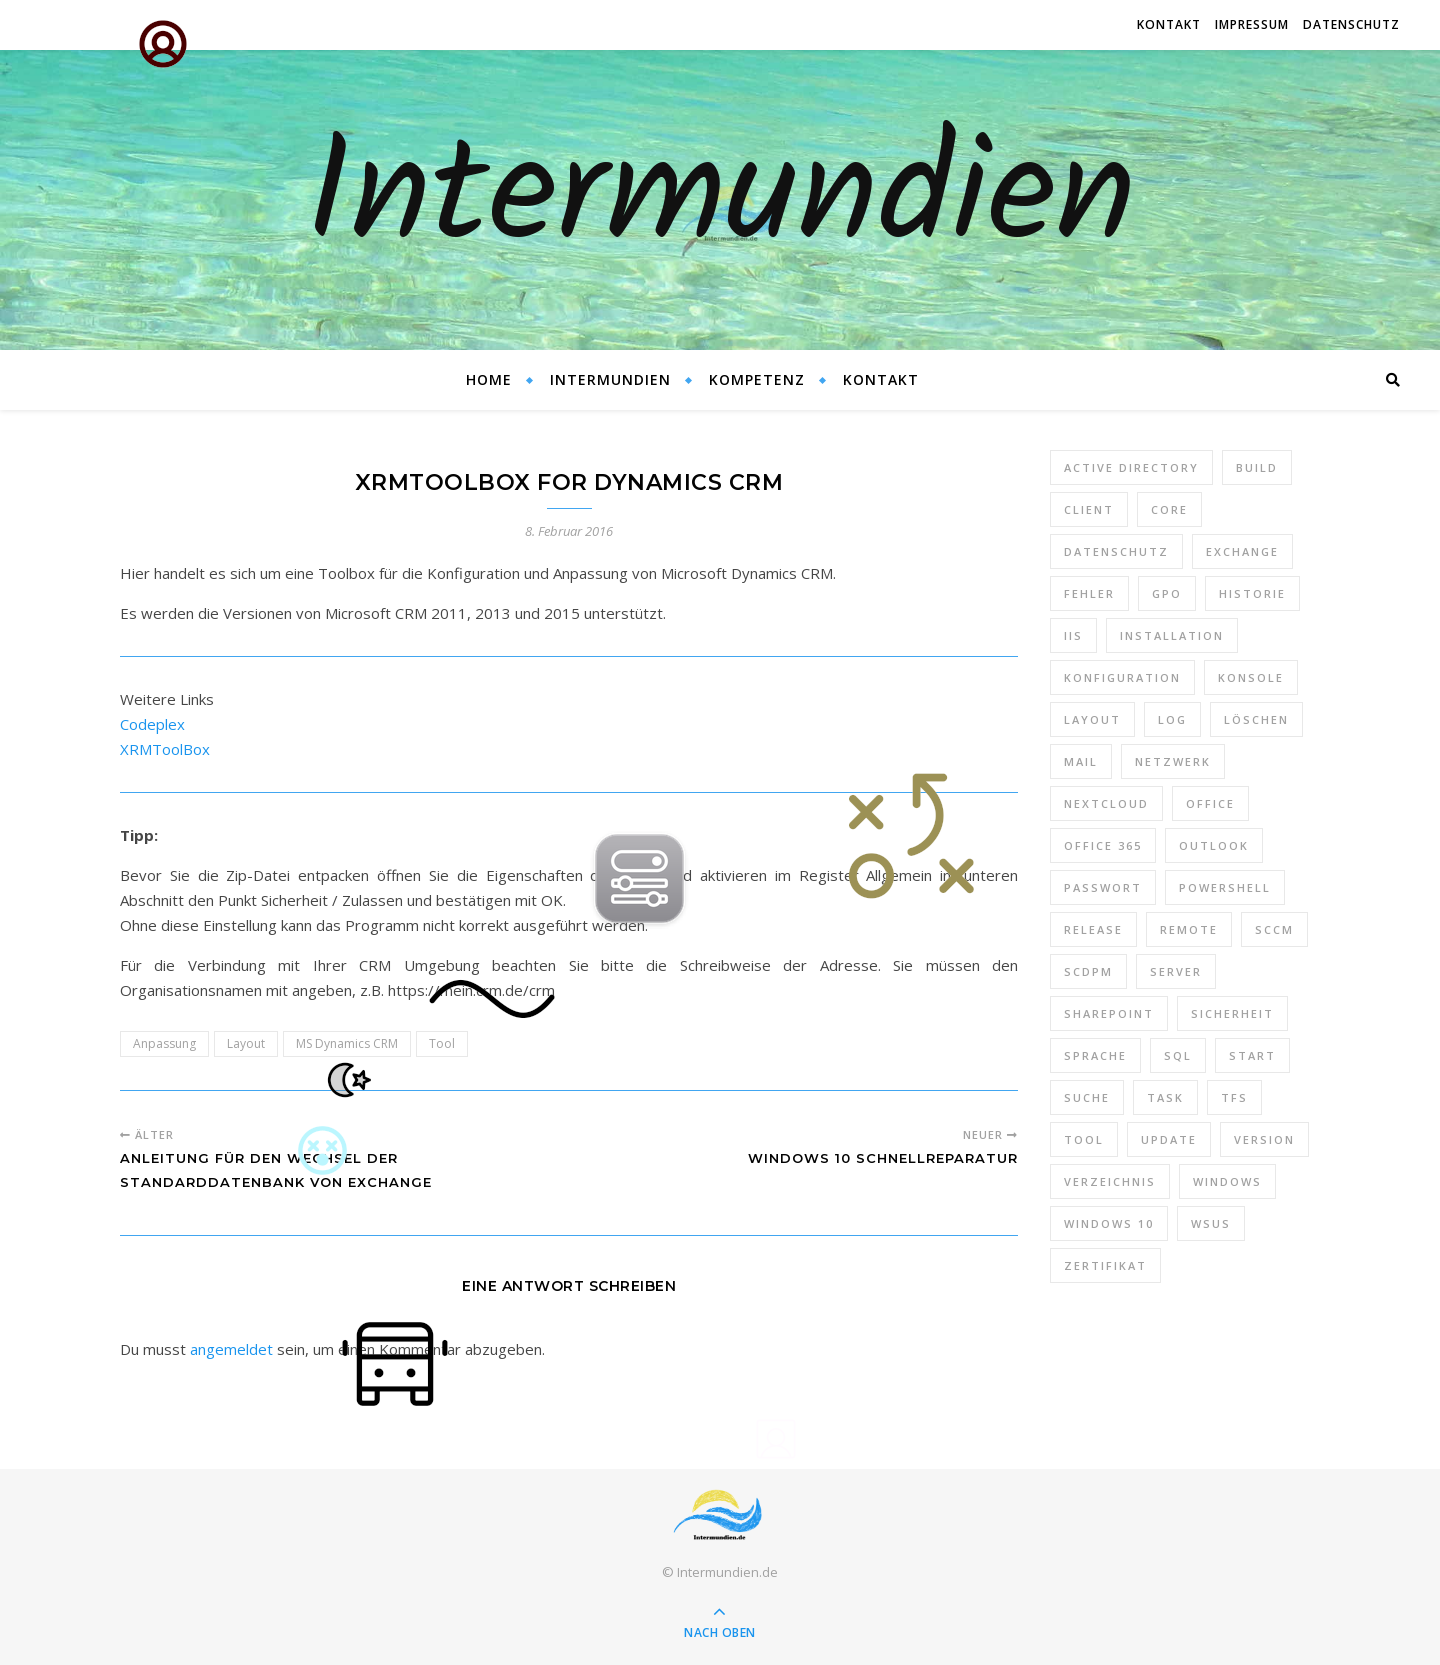  What do you see at coordinates (322, 1150) in the screenshot?
I see `indicates an error or system crash` at bounding box center [322, 1150].